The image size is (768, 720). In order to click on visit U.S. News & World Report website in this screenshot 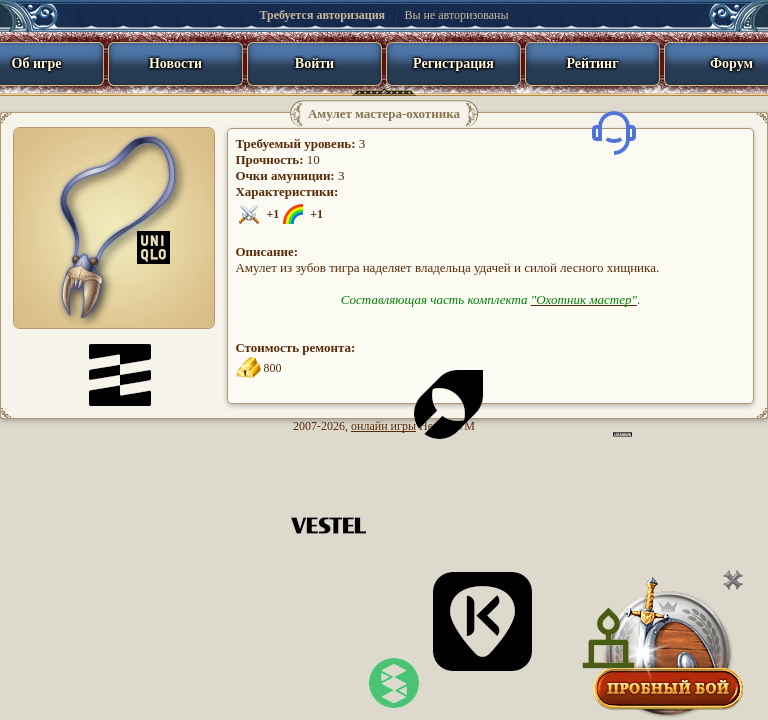, I will do `click(622, 434)`.